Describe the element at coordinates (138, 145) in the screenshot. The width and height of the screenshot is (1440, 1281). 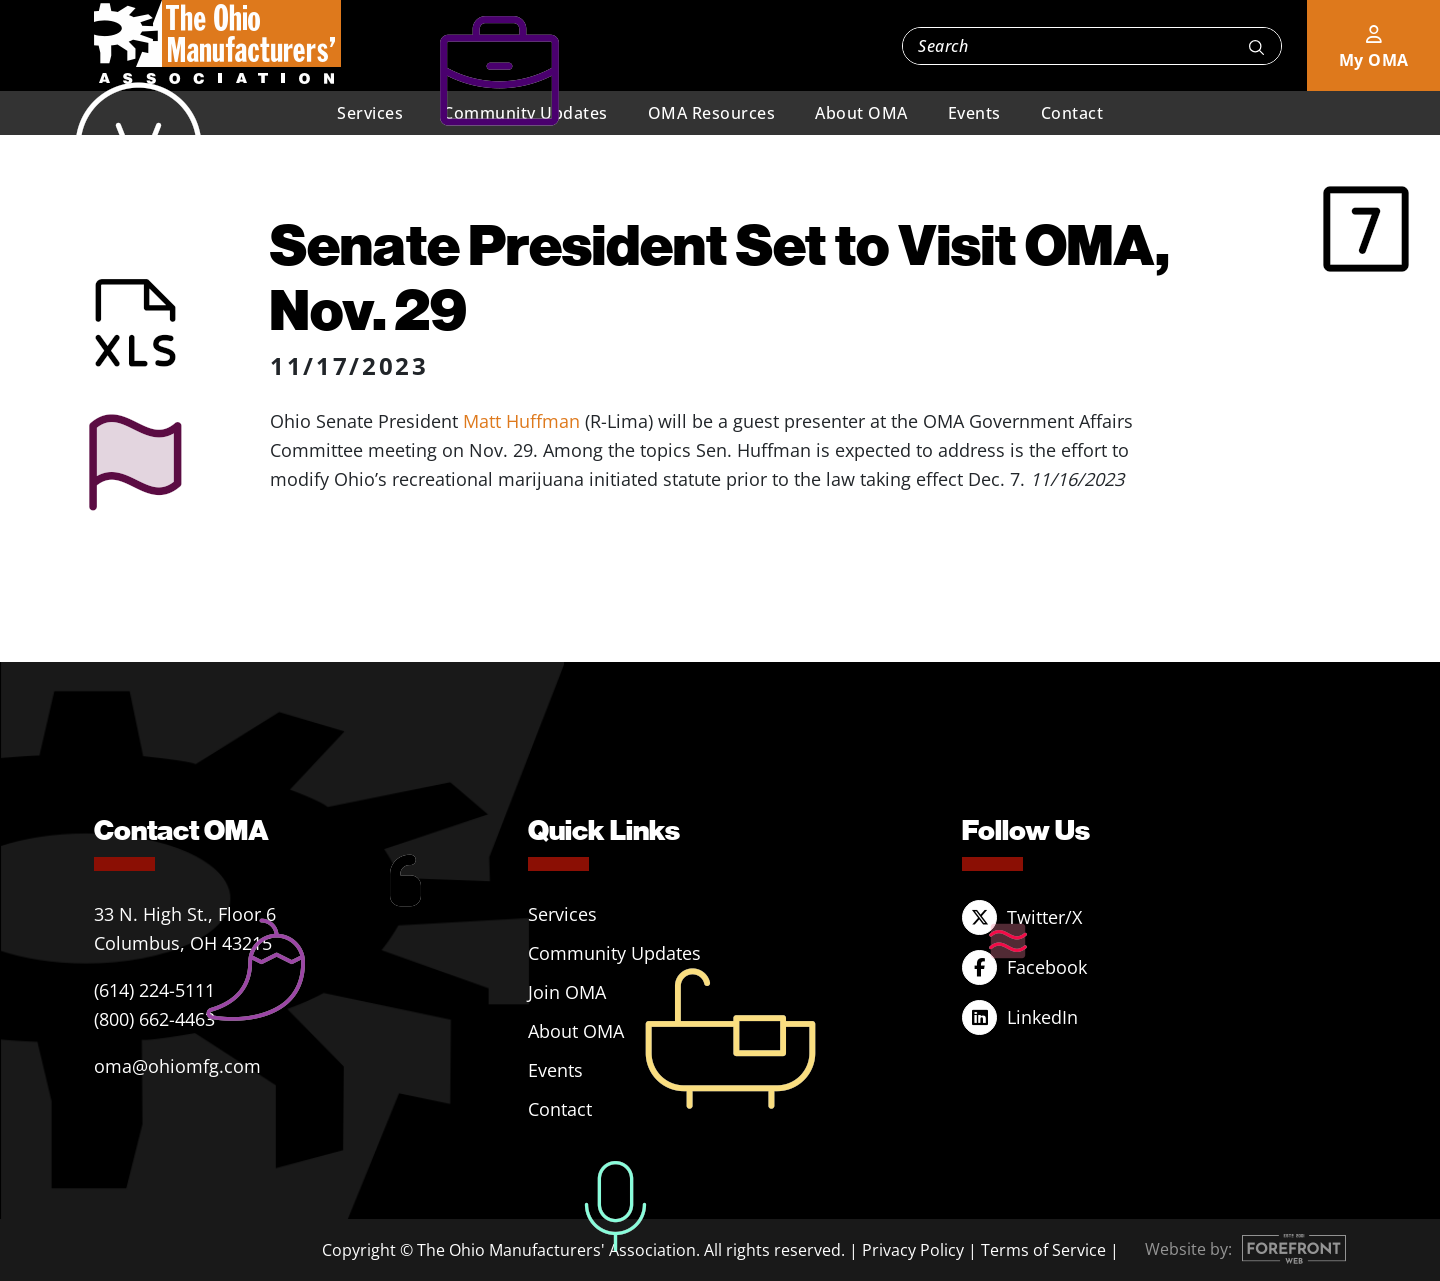
I see `indicates items or options starting with the letter V` at that location.